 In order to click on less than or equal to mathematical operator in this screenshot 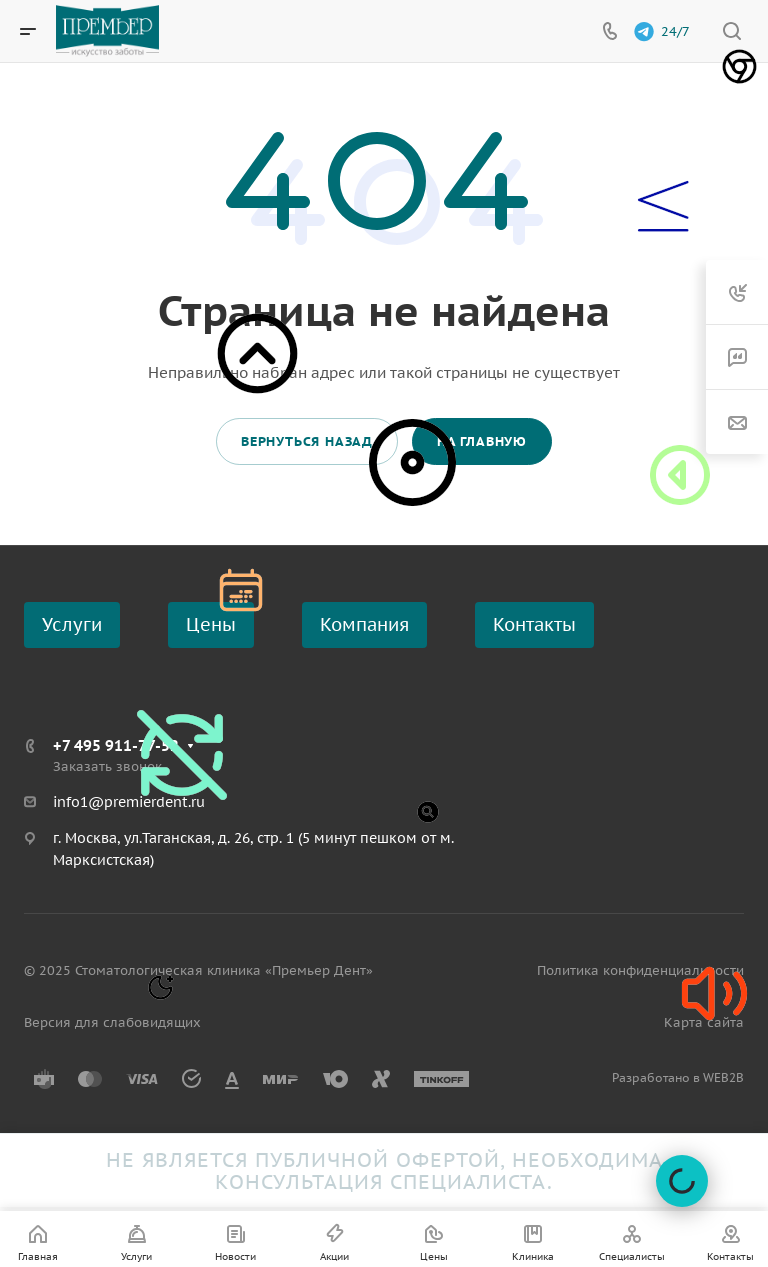, I will do `click(664, 207)`.